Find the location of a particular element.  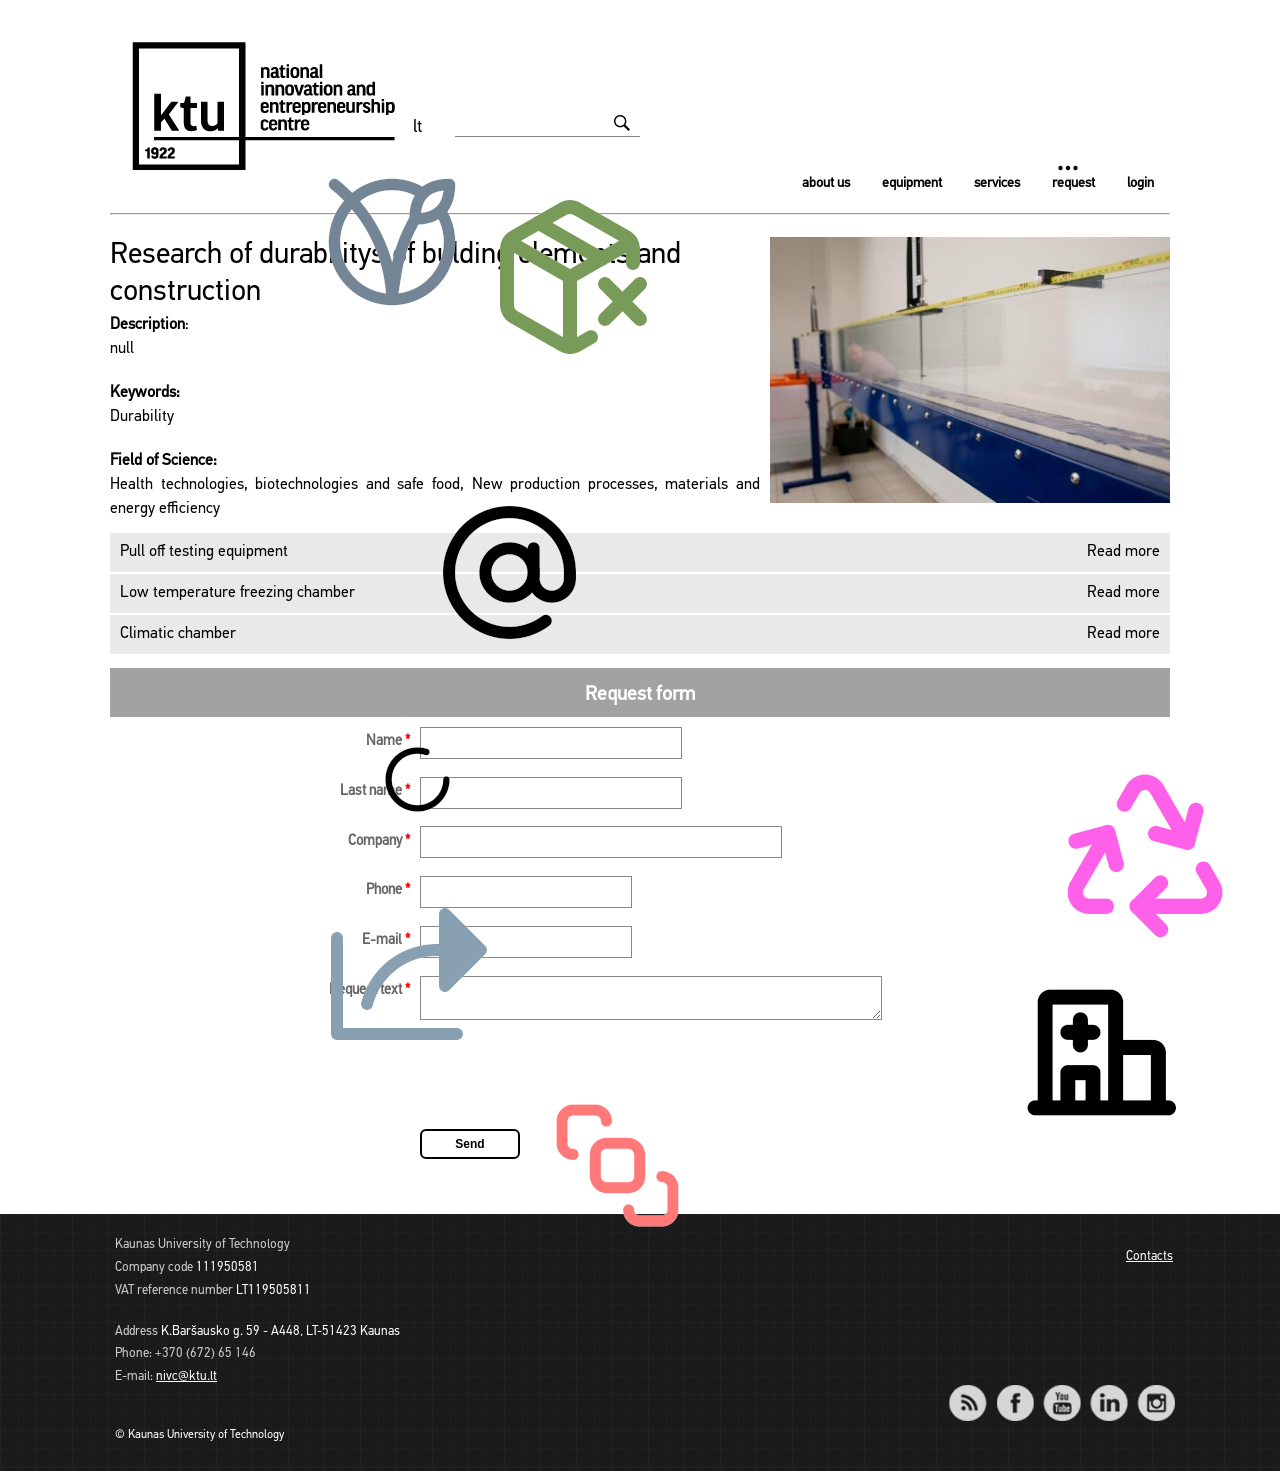

indicates recyclable or eco-friendly content is located at coordinates (1145, 852).